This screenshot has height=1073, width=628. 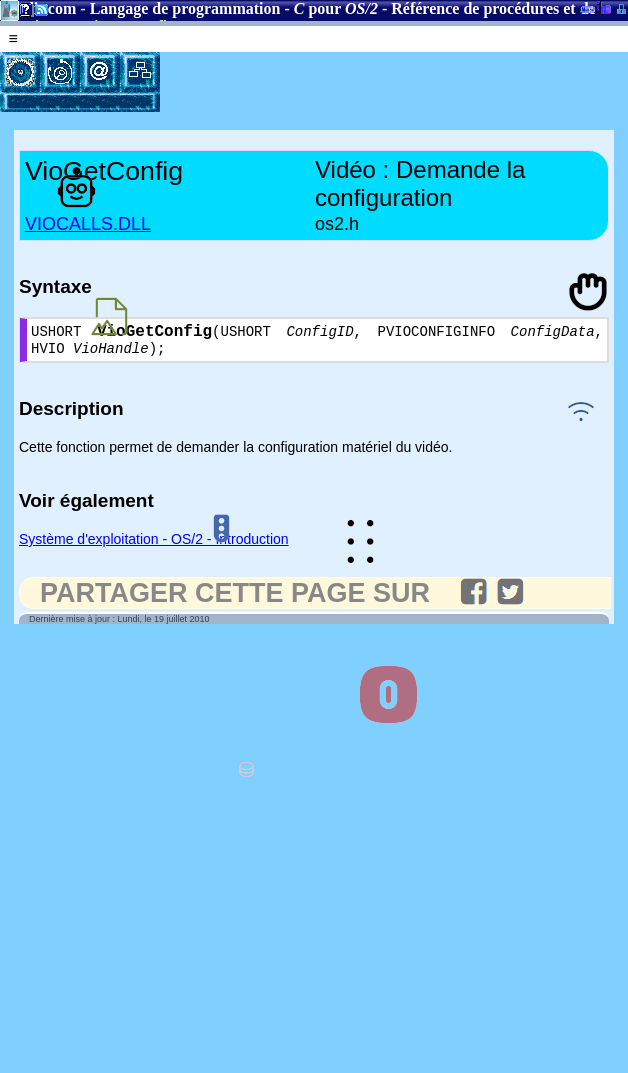 I want to click on view image file, so click(x=111, y=316).